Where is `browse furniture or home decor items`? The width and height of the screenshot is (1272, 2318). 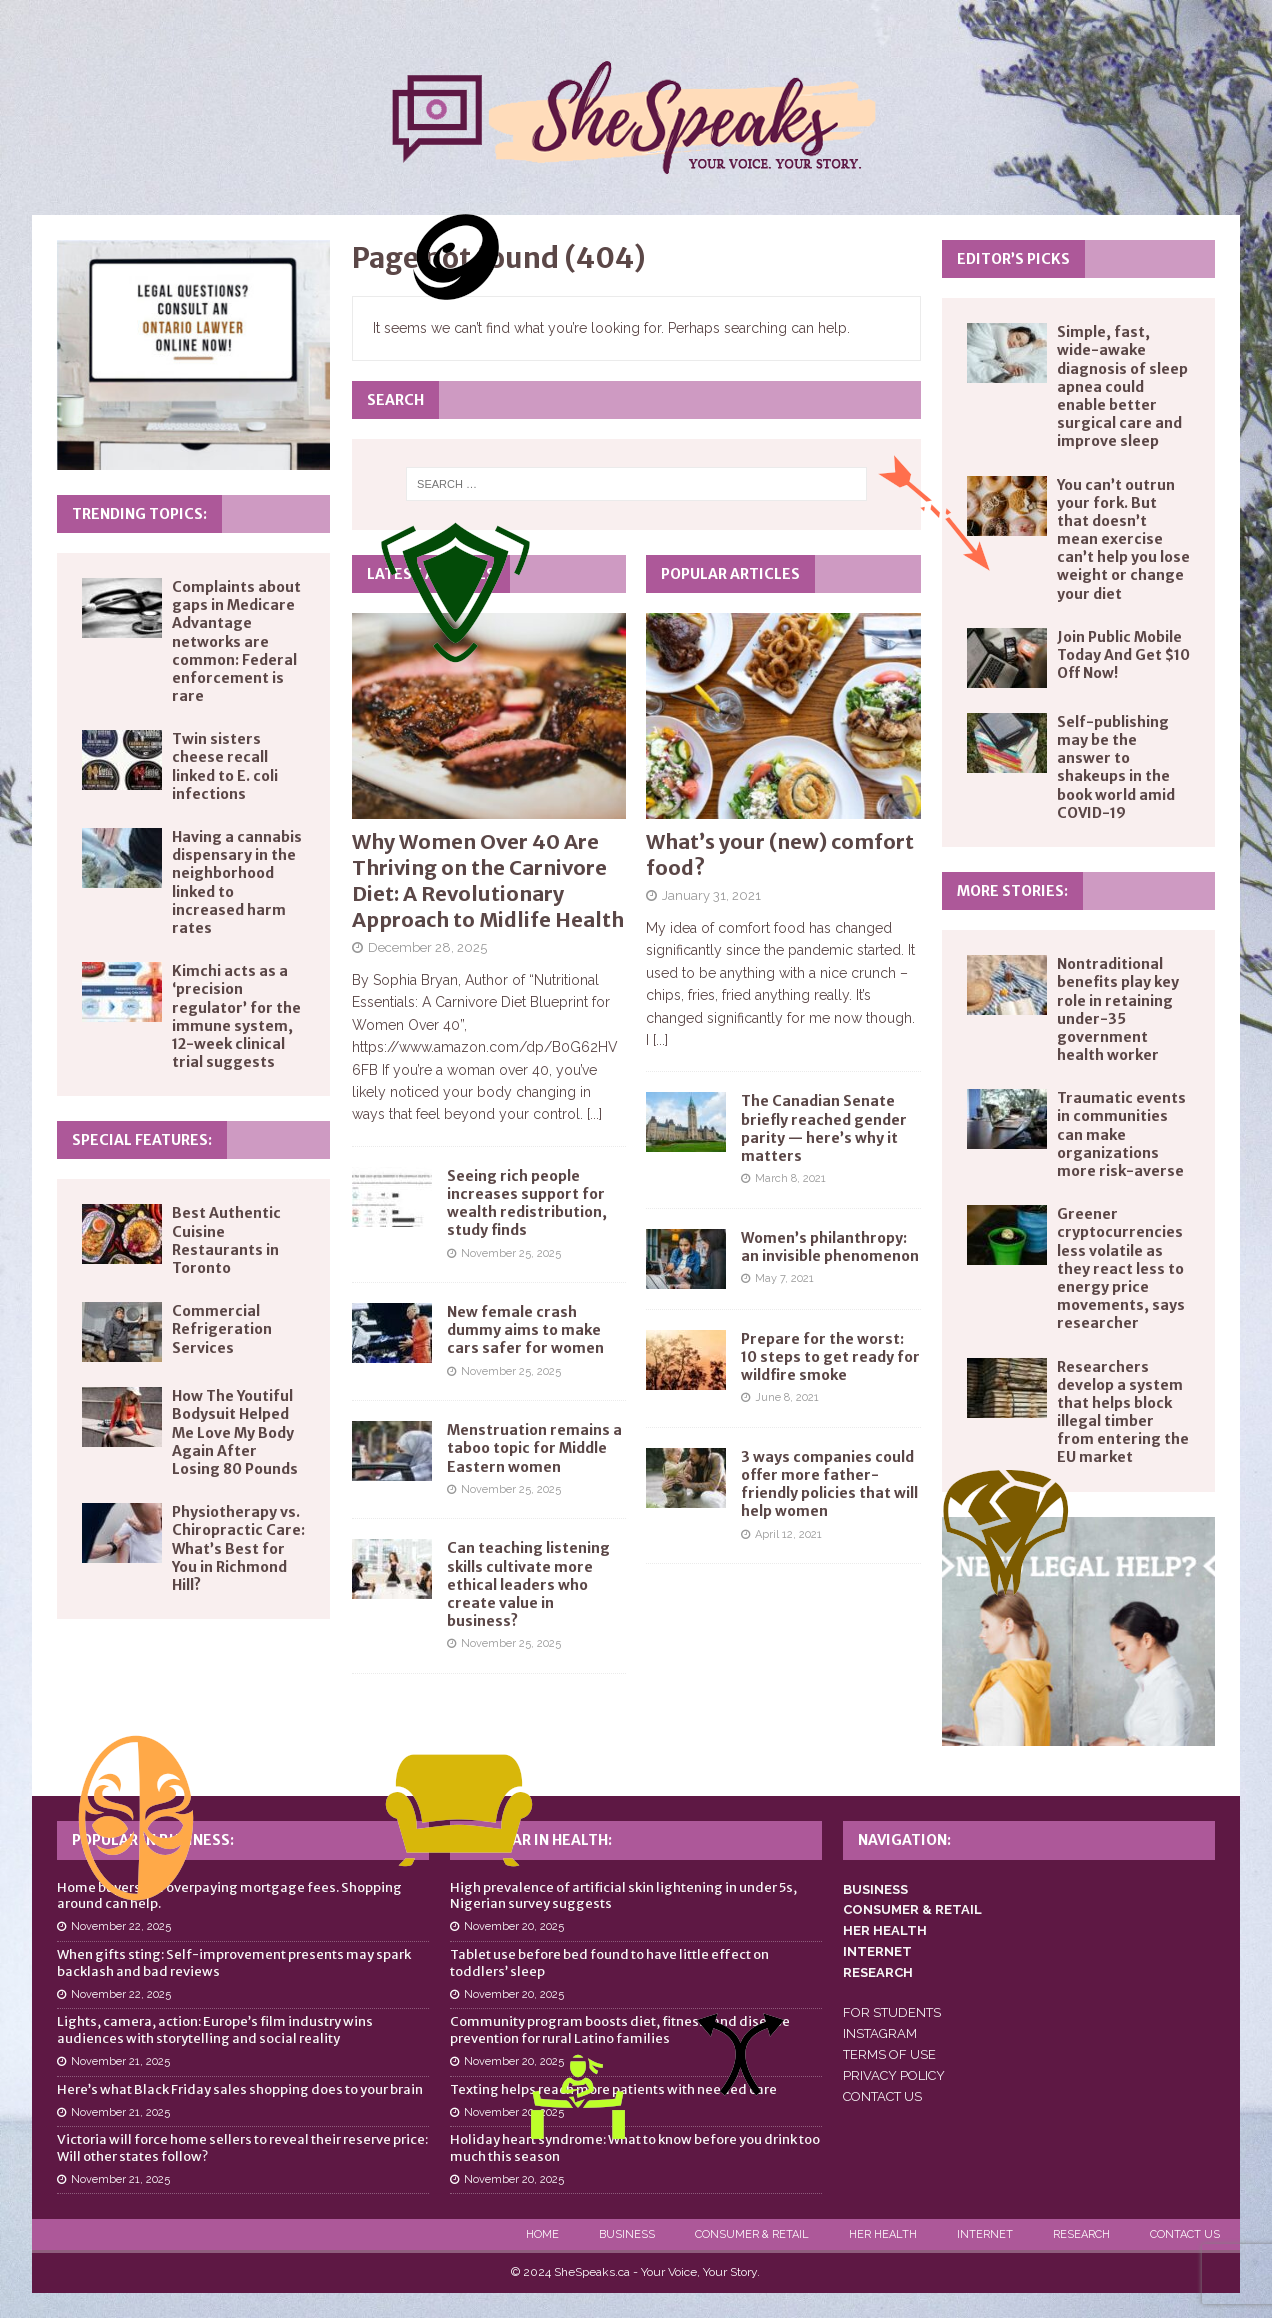
browse furniture or home decor items is located at coordinates (459, 1811).